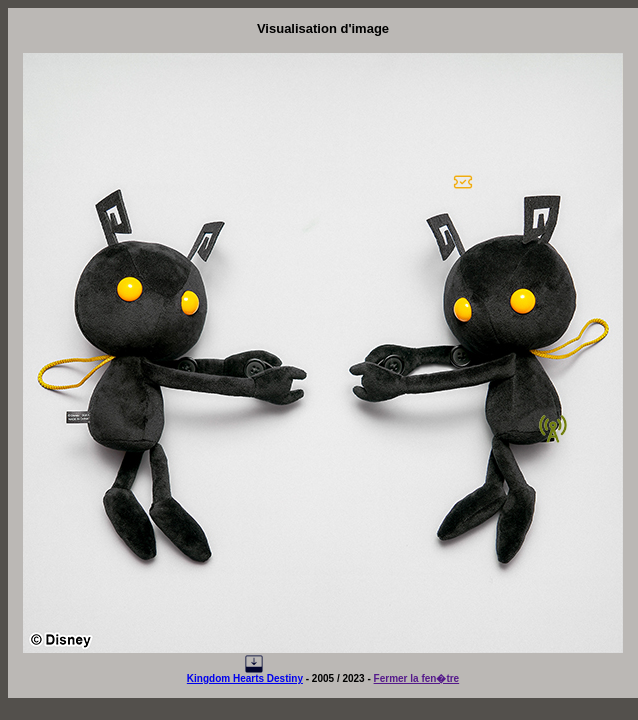 Image resolution: width=638 pixels, height=720 pixels. What do you see at coordinates (254, 664) in the screenshot?
I see `dock panel to bottom of editor` at bounding box center [254, 664].